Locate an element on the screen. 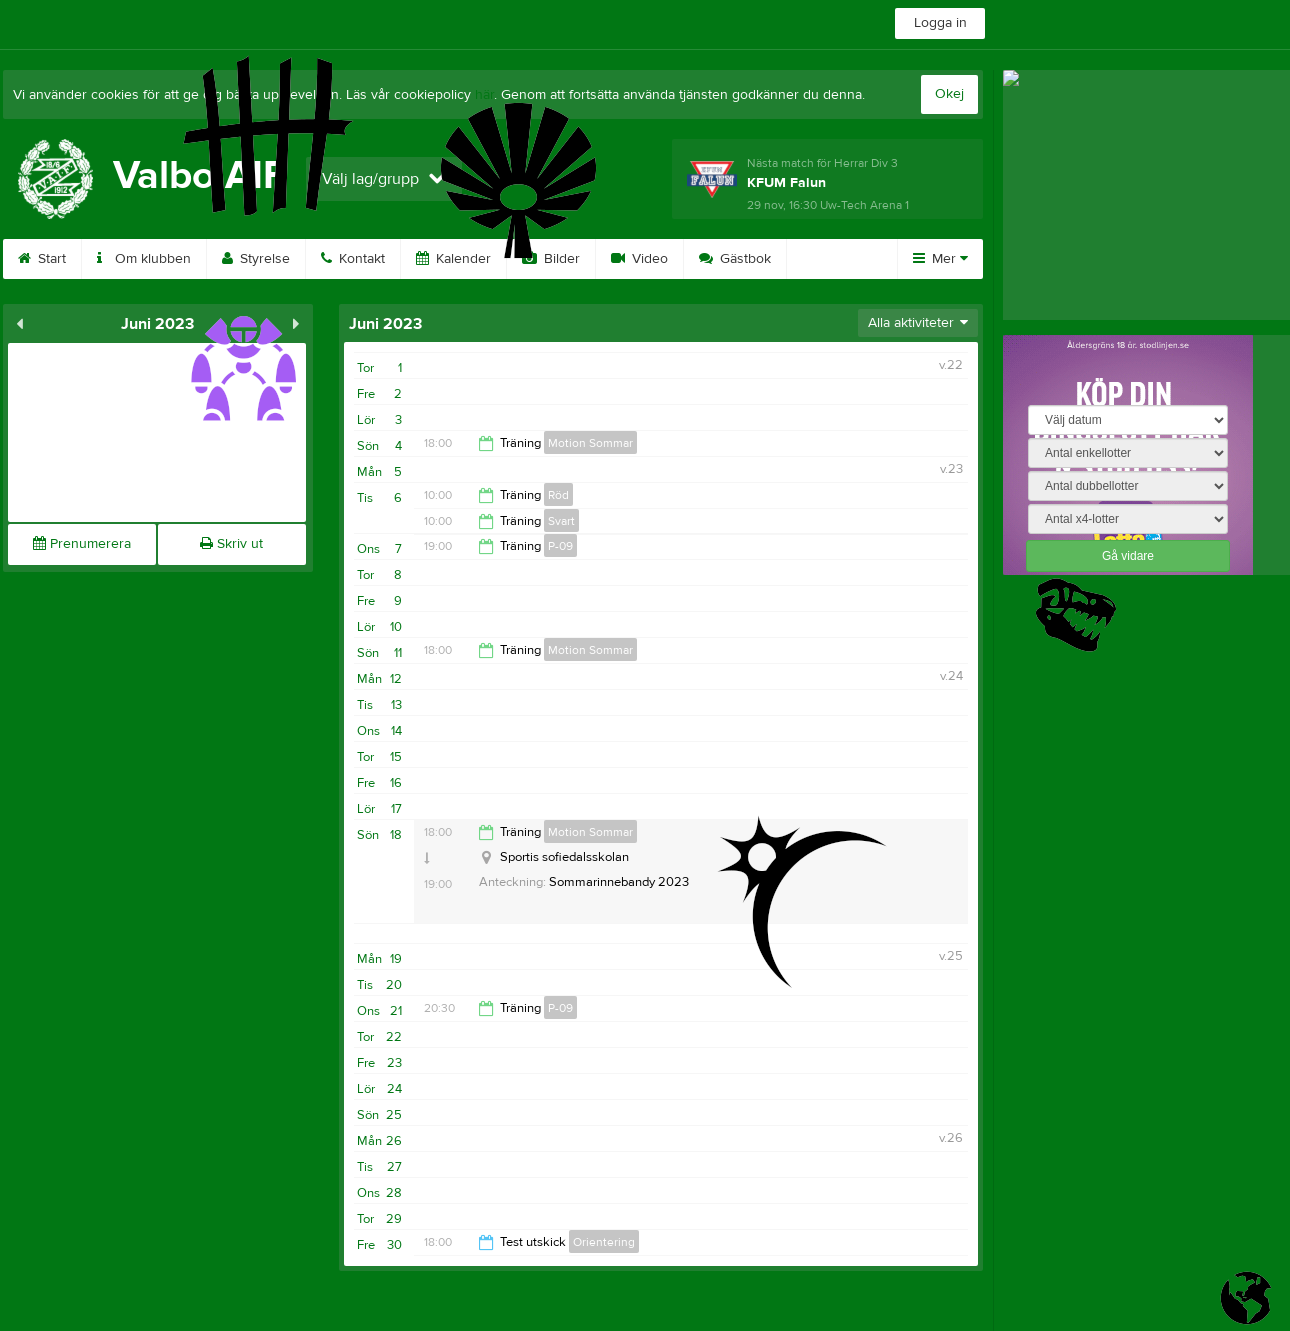  access robot or automaton character is located at coordinates (243, 368).